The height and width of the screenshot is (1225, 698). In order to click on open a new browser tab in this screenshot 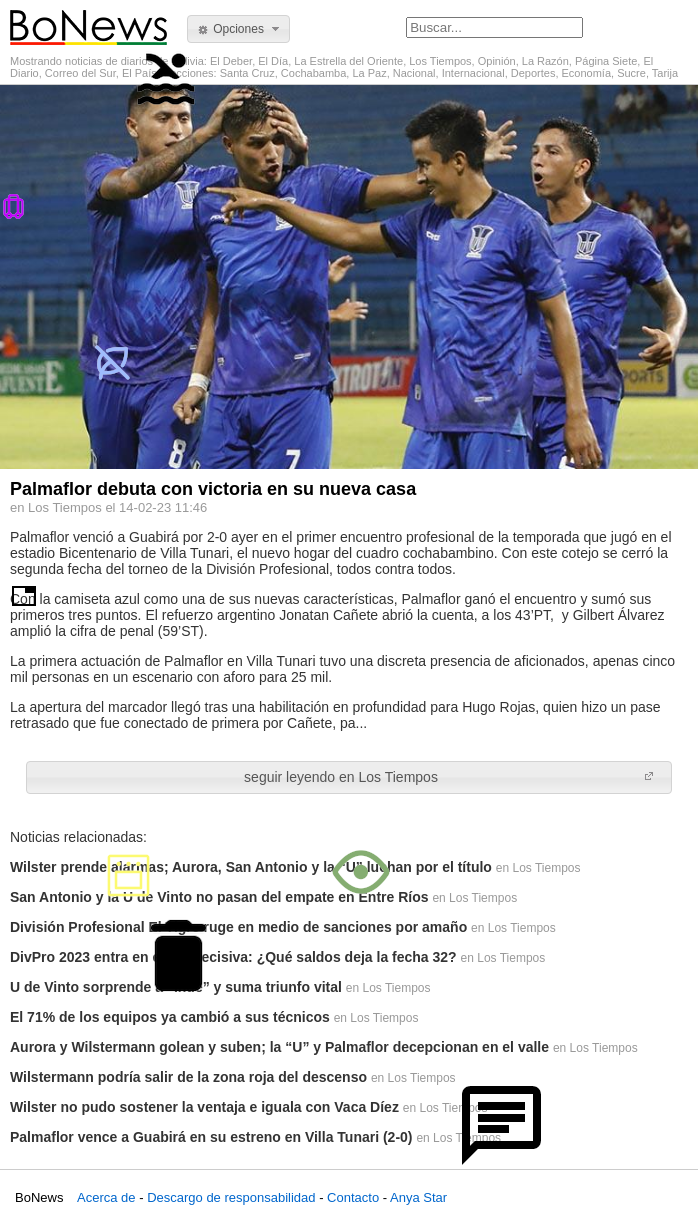, I will do `click(24, 596)`.